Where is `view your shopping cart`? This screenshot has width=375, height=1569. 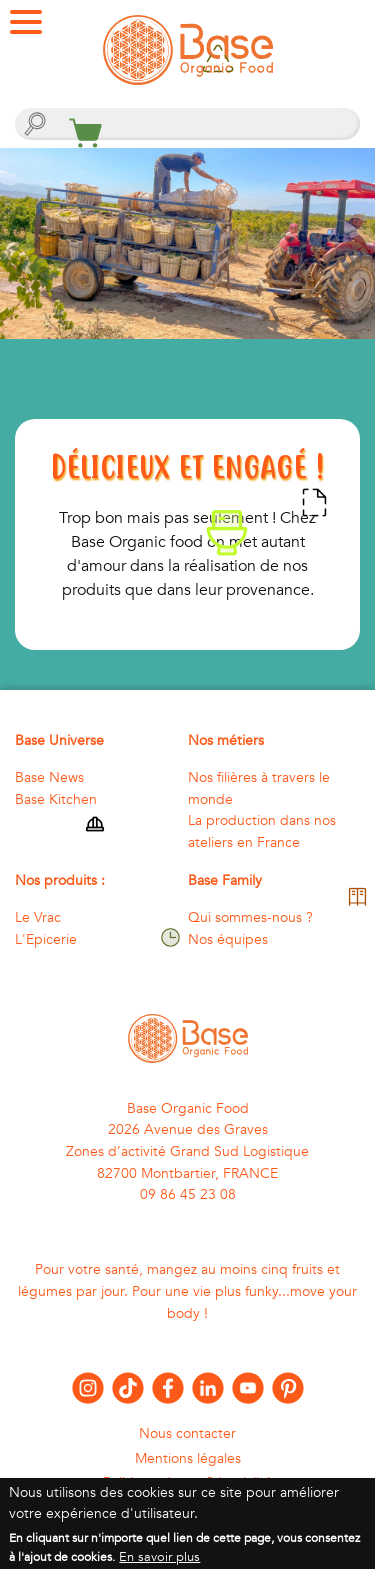 view your shopping cart is located at coordinates (86, 133).